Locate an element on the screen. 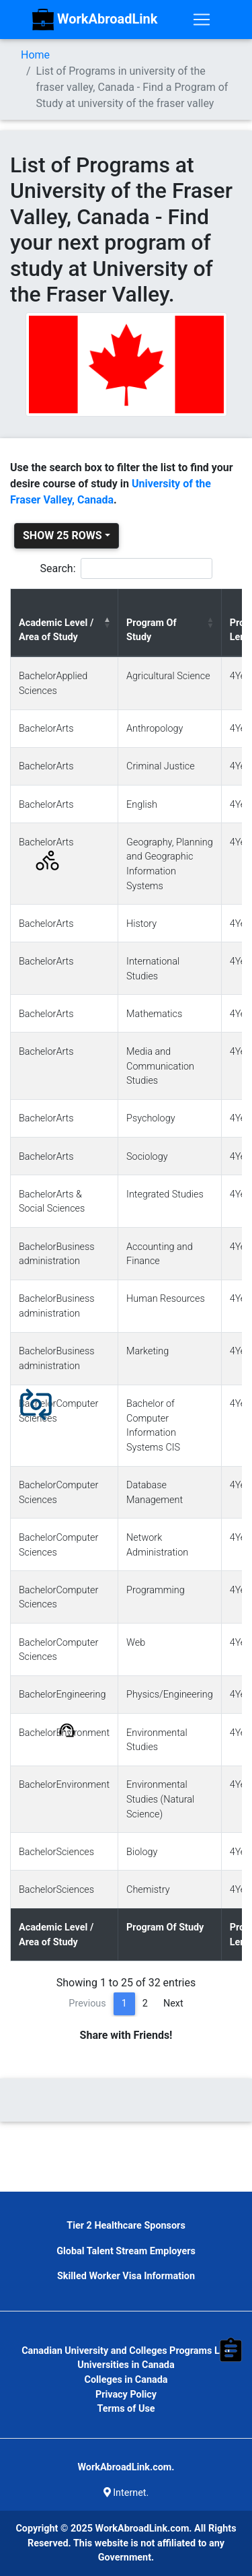 This screenshot has height=2576, width=252. switch between front and rear camera is located at coordinates (36, 1404).